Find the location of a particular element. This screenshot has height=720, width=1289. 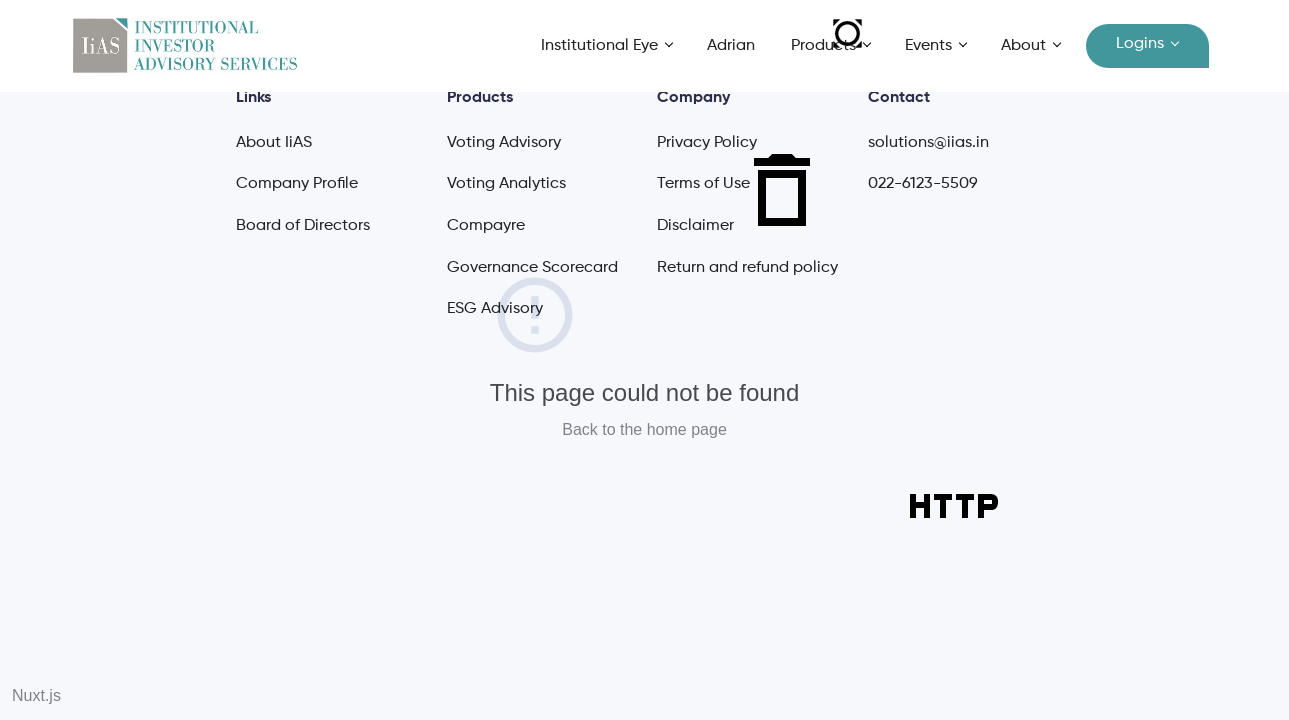

expand content to fullscreen mode is located at coordinates (847, 33).